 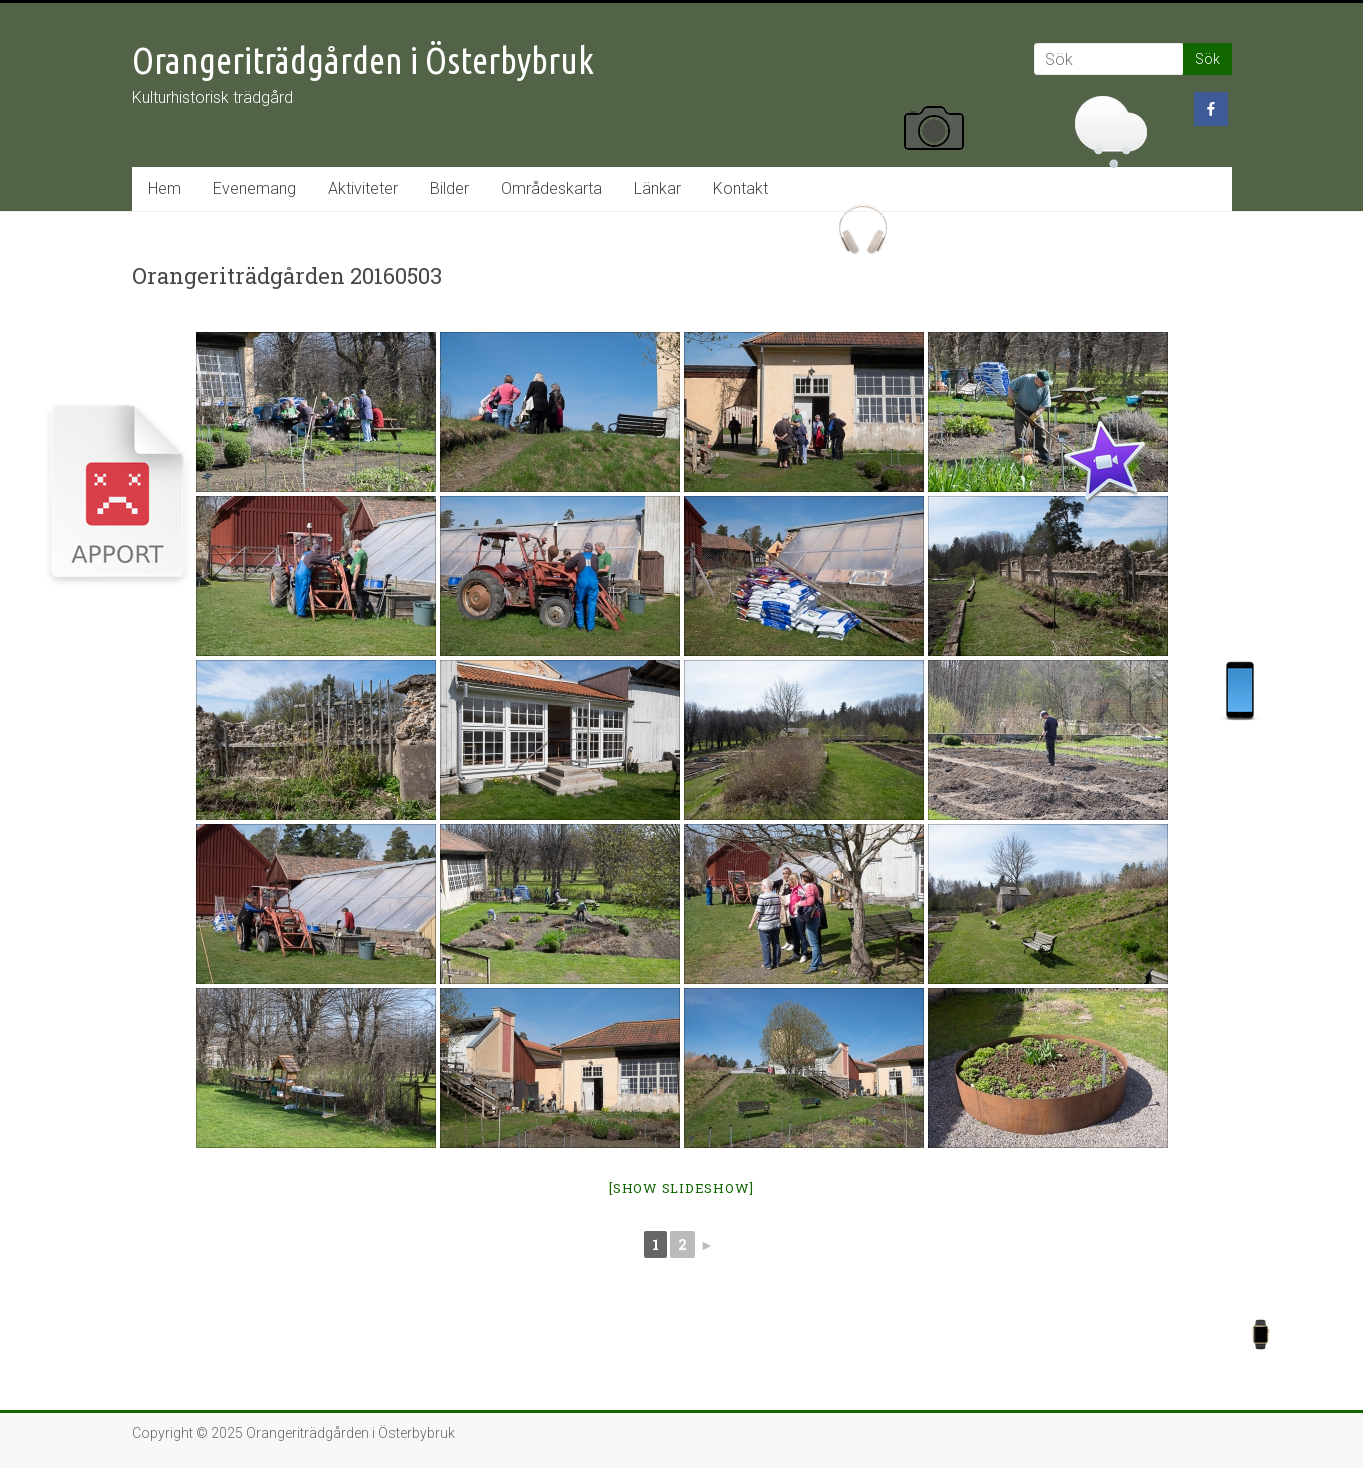 What do you see at coordinates (280, 308) in the screenshot?
I see `manage online accounts and connected services` at bounding box center [280, 308].